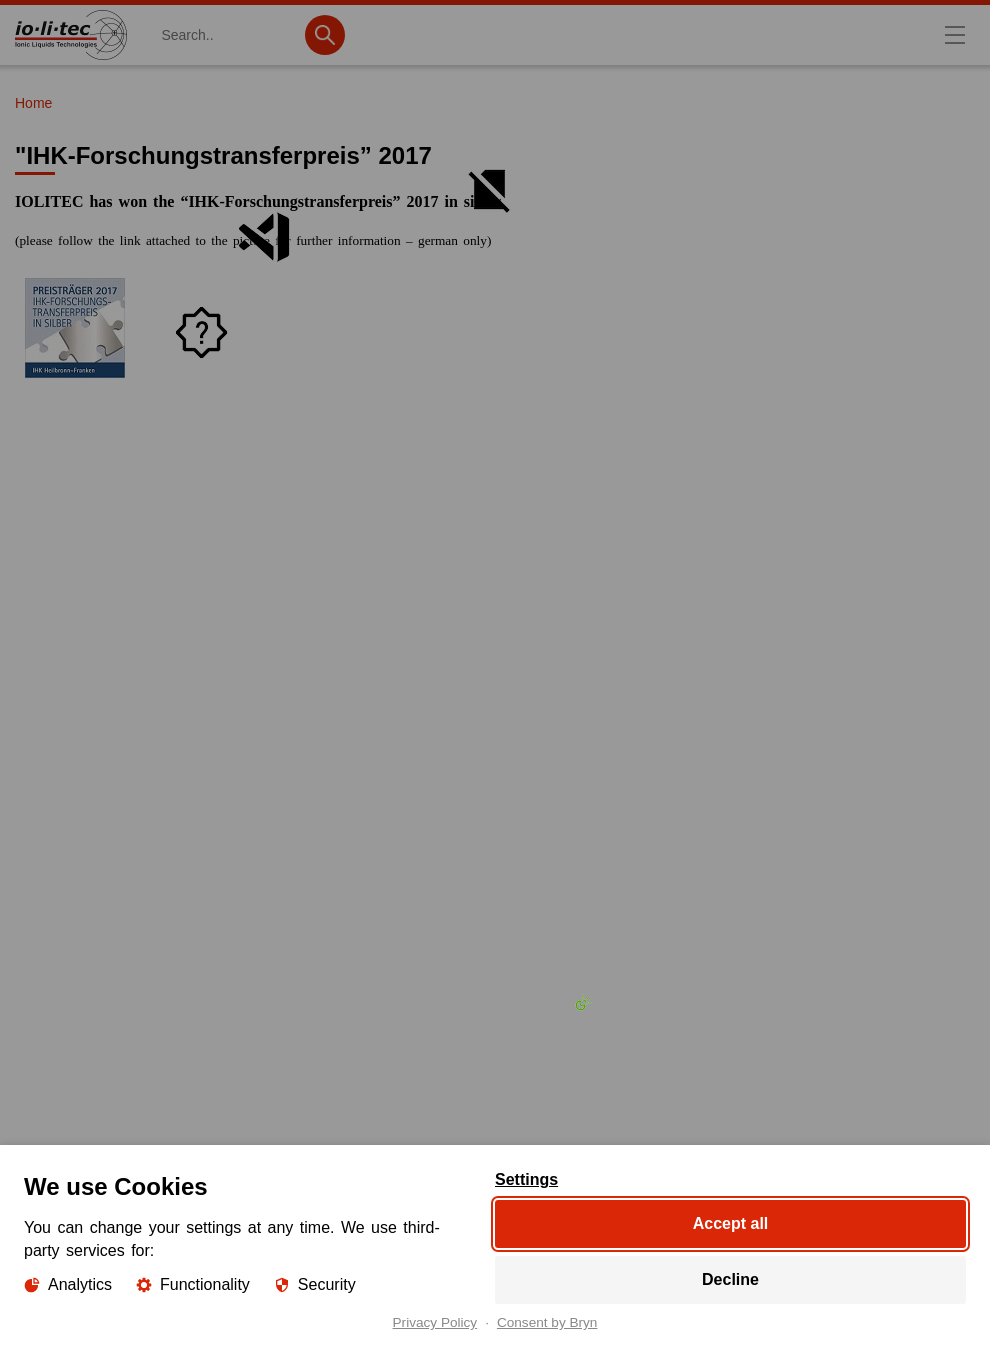 The image size is (990, 1354). Describe the element at coordinates (489, 189) in the screenshot. I see `no sim card detected` at that location.